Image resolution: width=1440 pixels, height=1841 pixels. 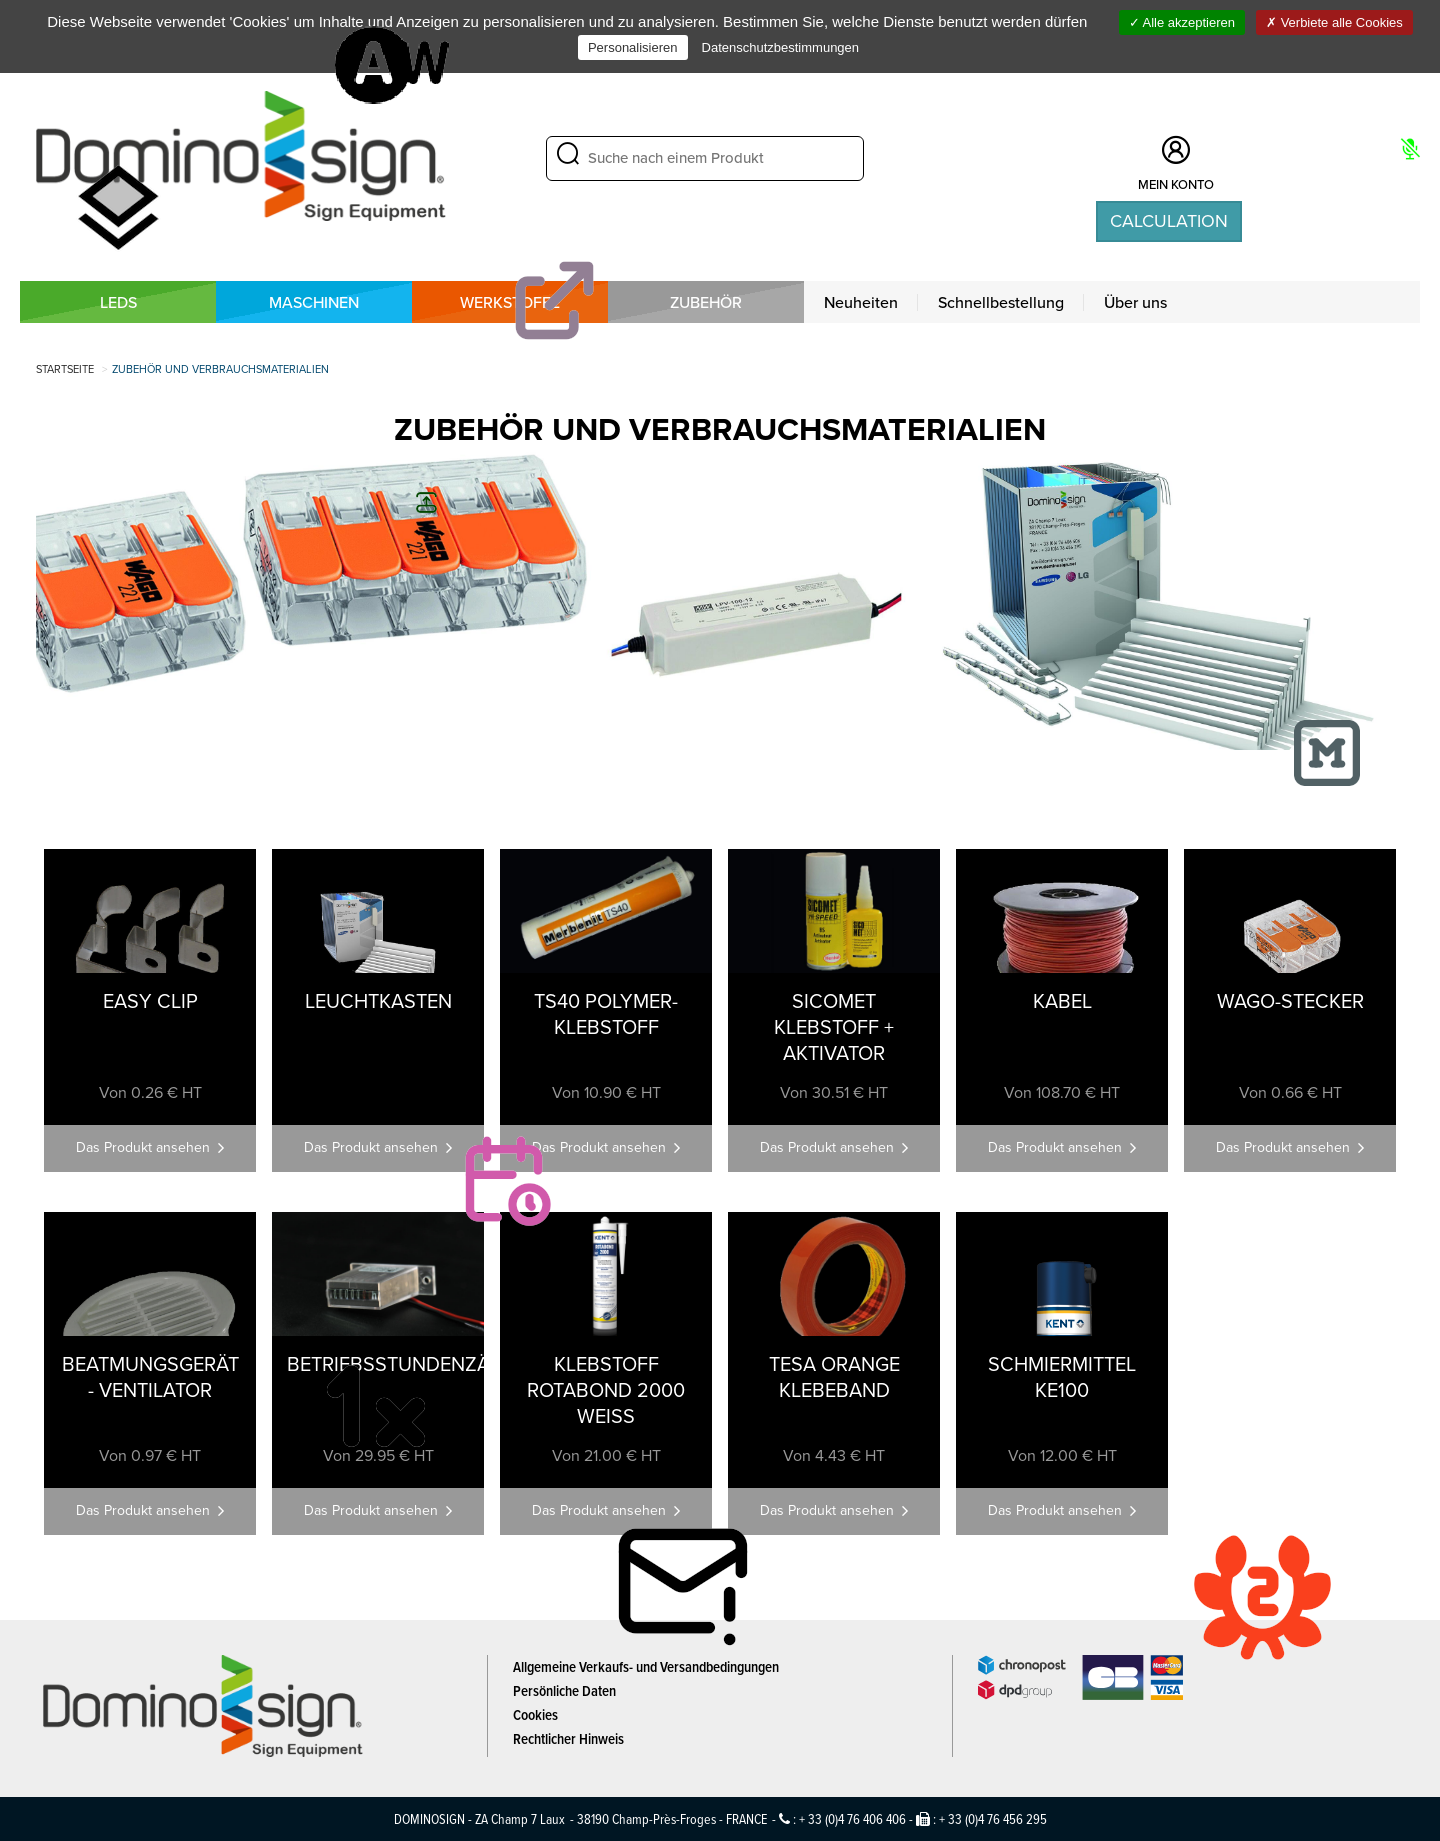 I want to click on set playback speed to 1x (normal speed), so click(x=376, y=1406).